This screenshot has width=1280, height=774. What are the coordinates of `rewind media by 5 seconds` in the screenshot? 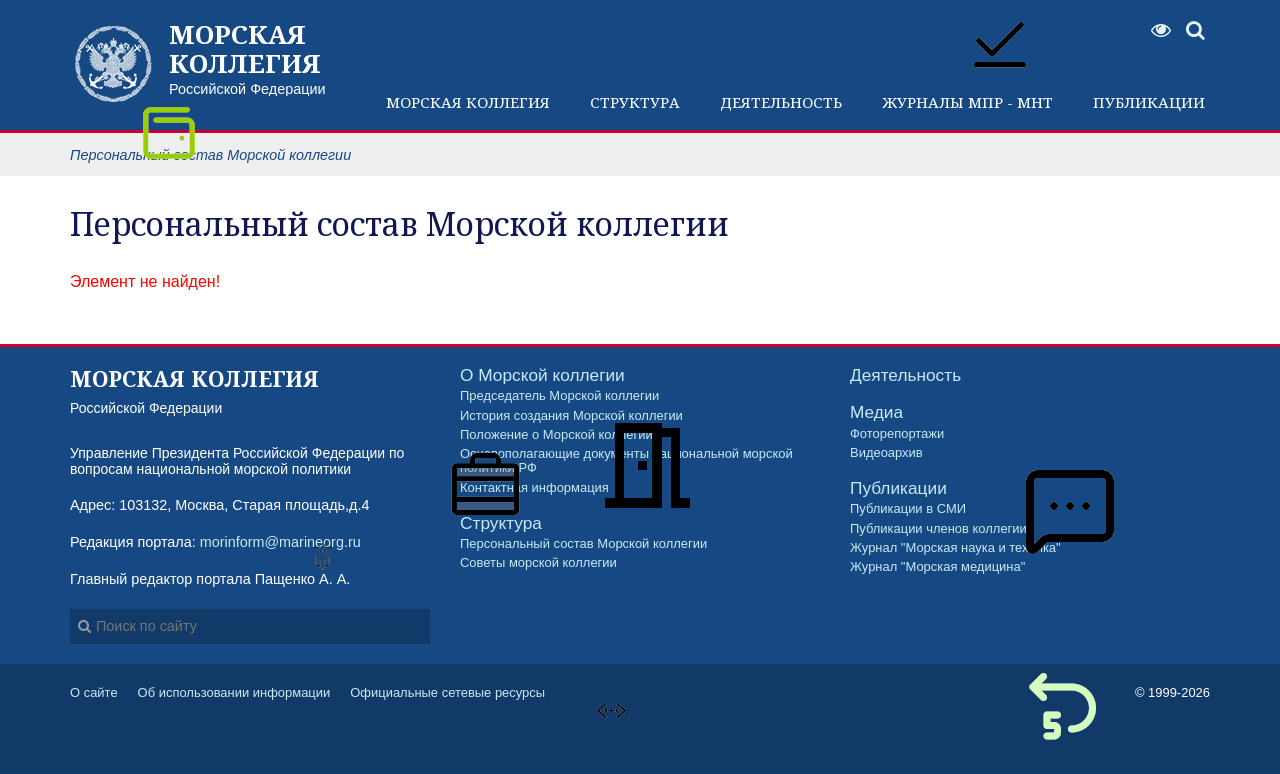 It's located at (1061, 708).